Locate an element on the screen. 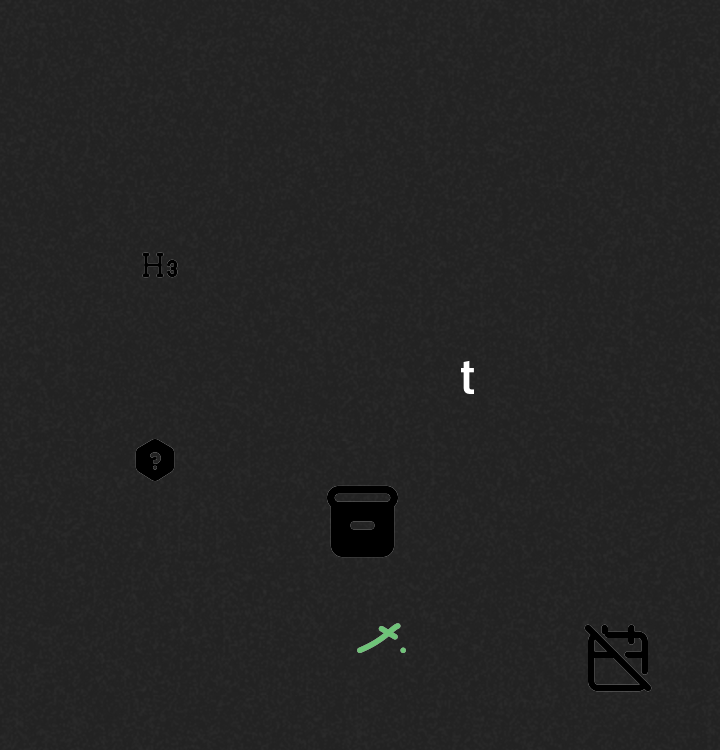 The image size is (720, 750). archive selected items is located at coordinates (362, 521).